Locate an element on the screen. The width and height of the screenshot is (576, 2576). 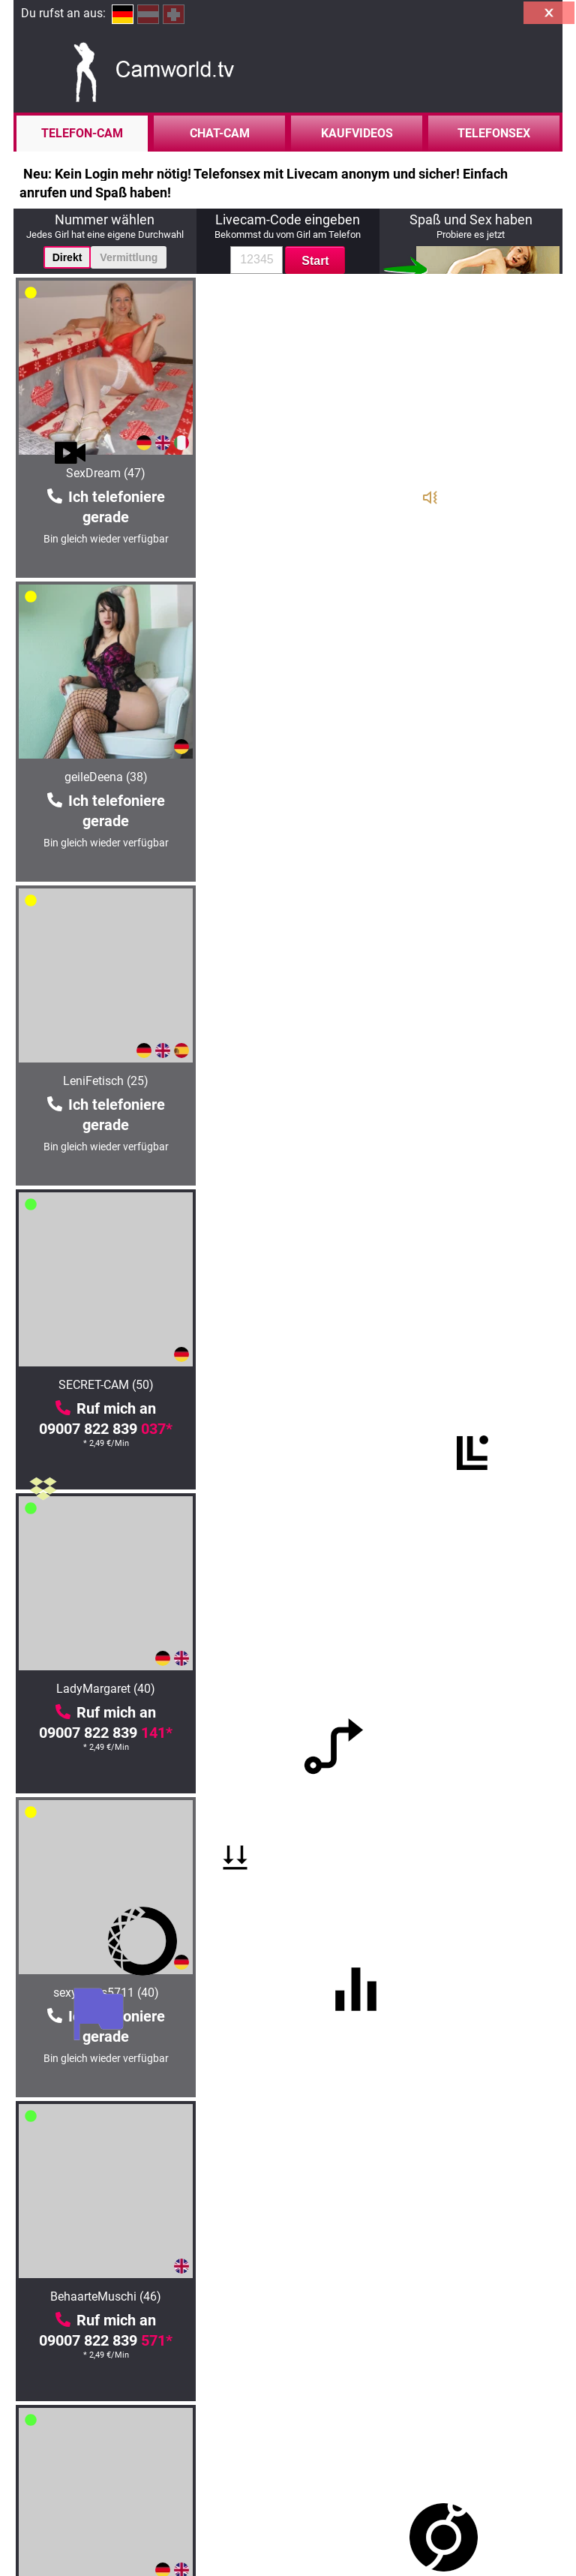
align selected elements to the bottom is located at coordinates (235, 1857).